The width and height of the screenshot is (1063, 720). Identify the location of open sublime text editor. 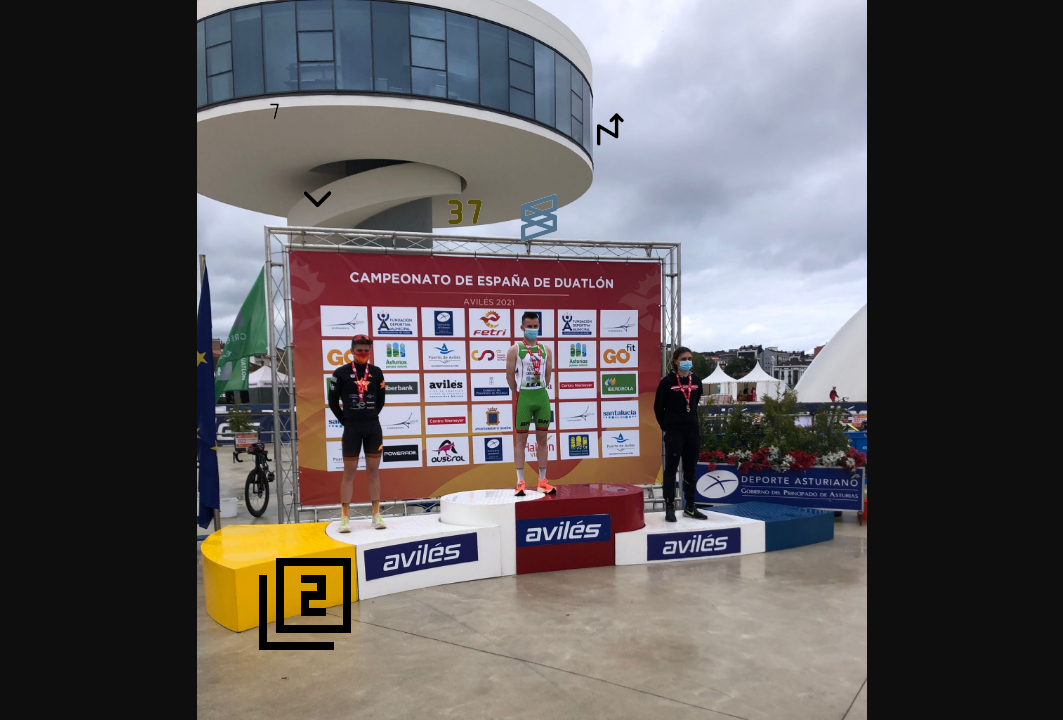
(539, 218).